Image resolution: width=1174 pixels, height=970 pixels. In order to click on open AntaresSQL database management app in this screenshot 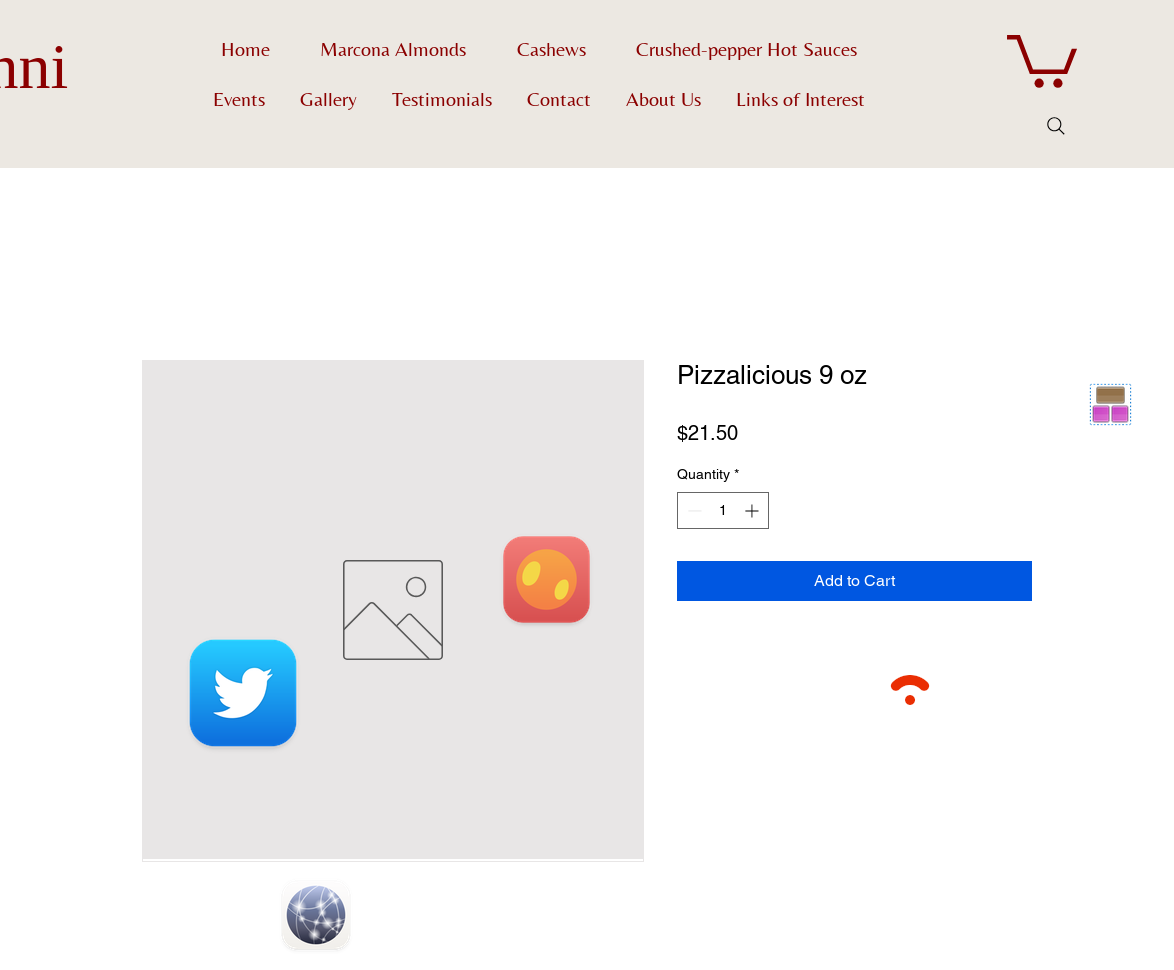, I will do `click(546, 579)`.